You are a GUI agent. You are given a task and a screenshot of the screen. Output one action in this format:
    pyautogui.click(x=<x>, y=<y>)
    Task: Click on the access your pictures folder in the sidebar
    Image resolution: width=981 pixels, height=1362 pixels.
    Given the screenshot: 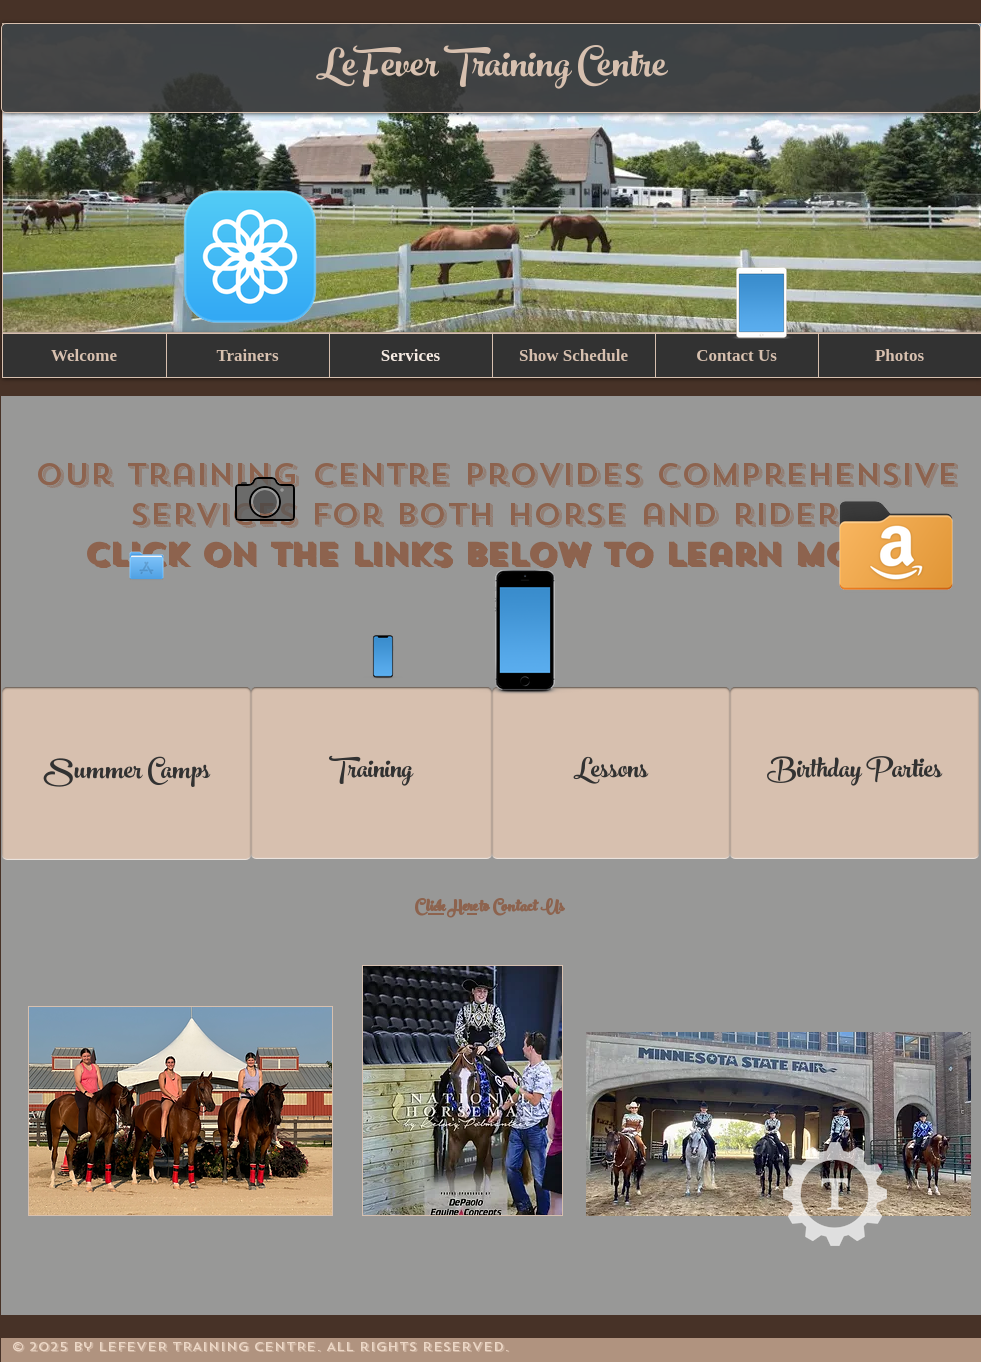 What is the action you would take?
    pyautogui.click(x=265, y=499)
    